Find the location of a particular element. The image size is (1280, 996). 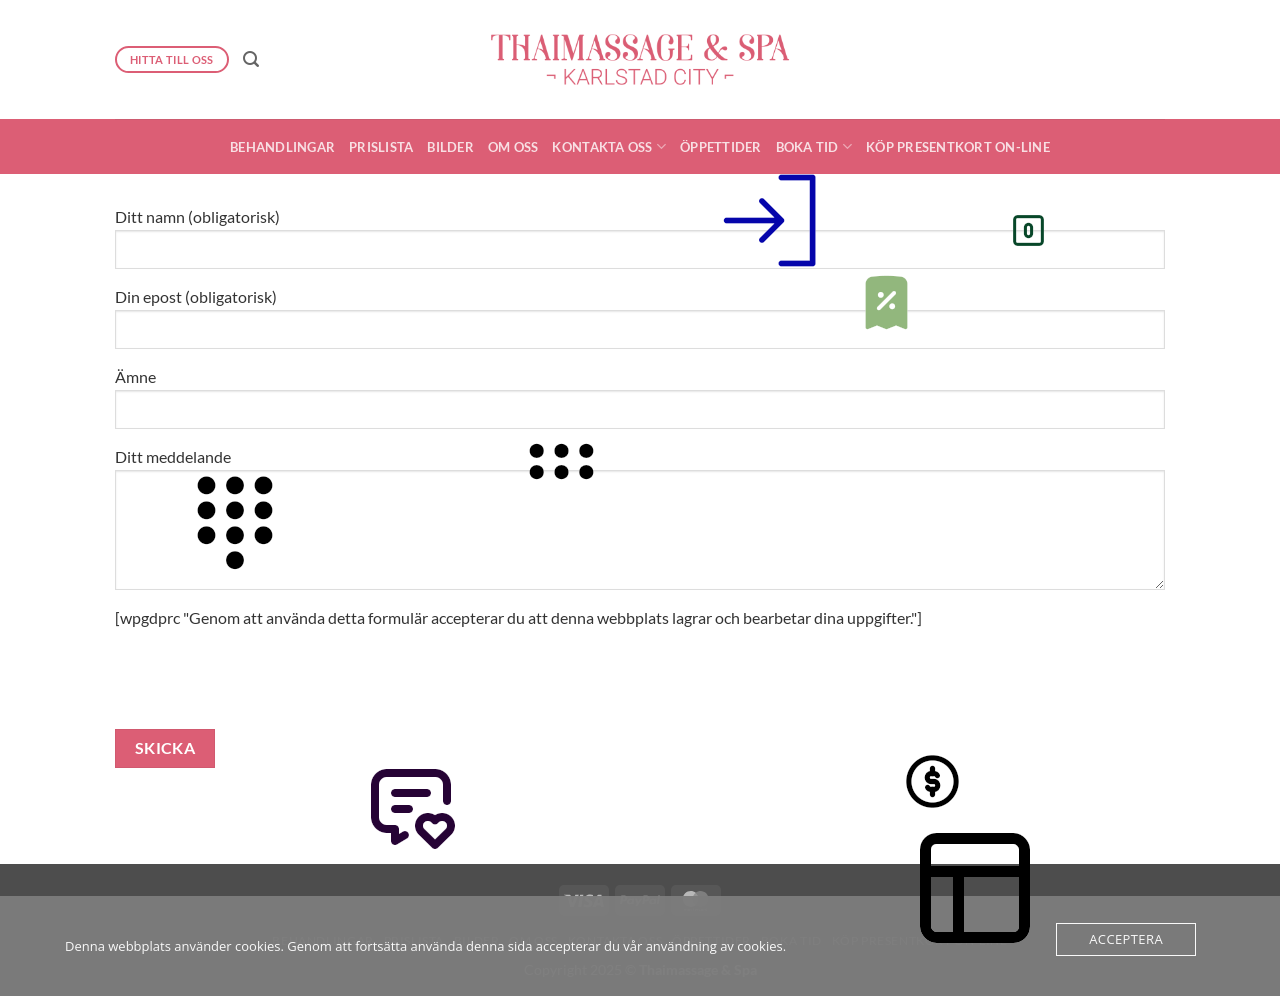

represents the letter "o" in a text or keyboard input is located at coordinates (1028, 230).